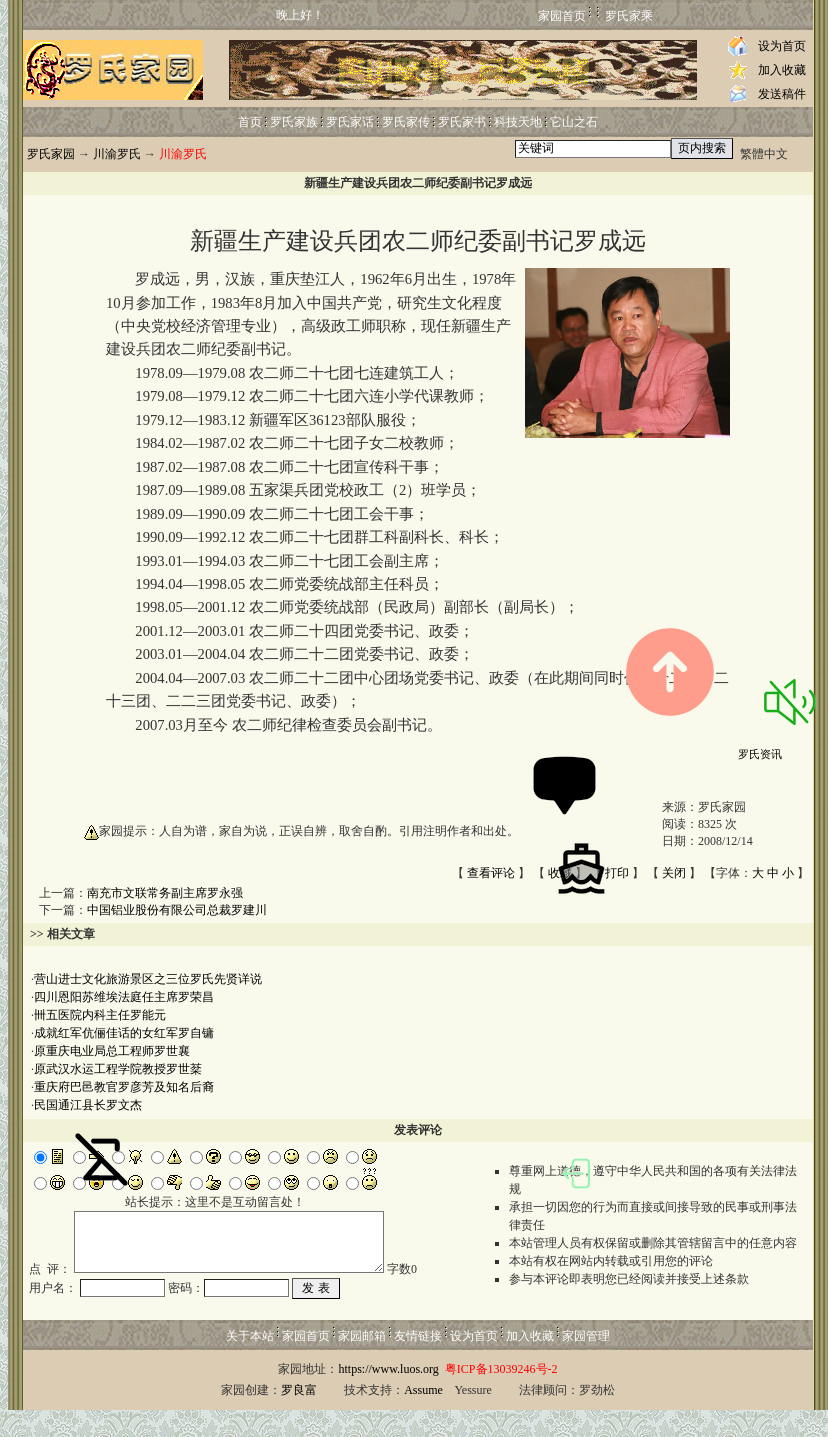 This screenshot has height=1437, width=828. I want to click on disable automatic sum calculation, so click(101, 1159).